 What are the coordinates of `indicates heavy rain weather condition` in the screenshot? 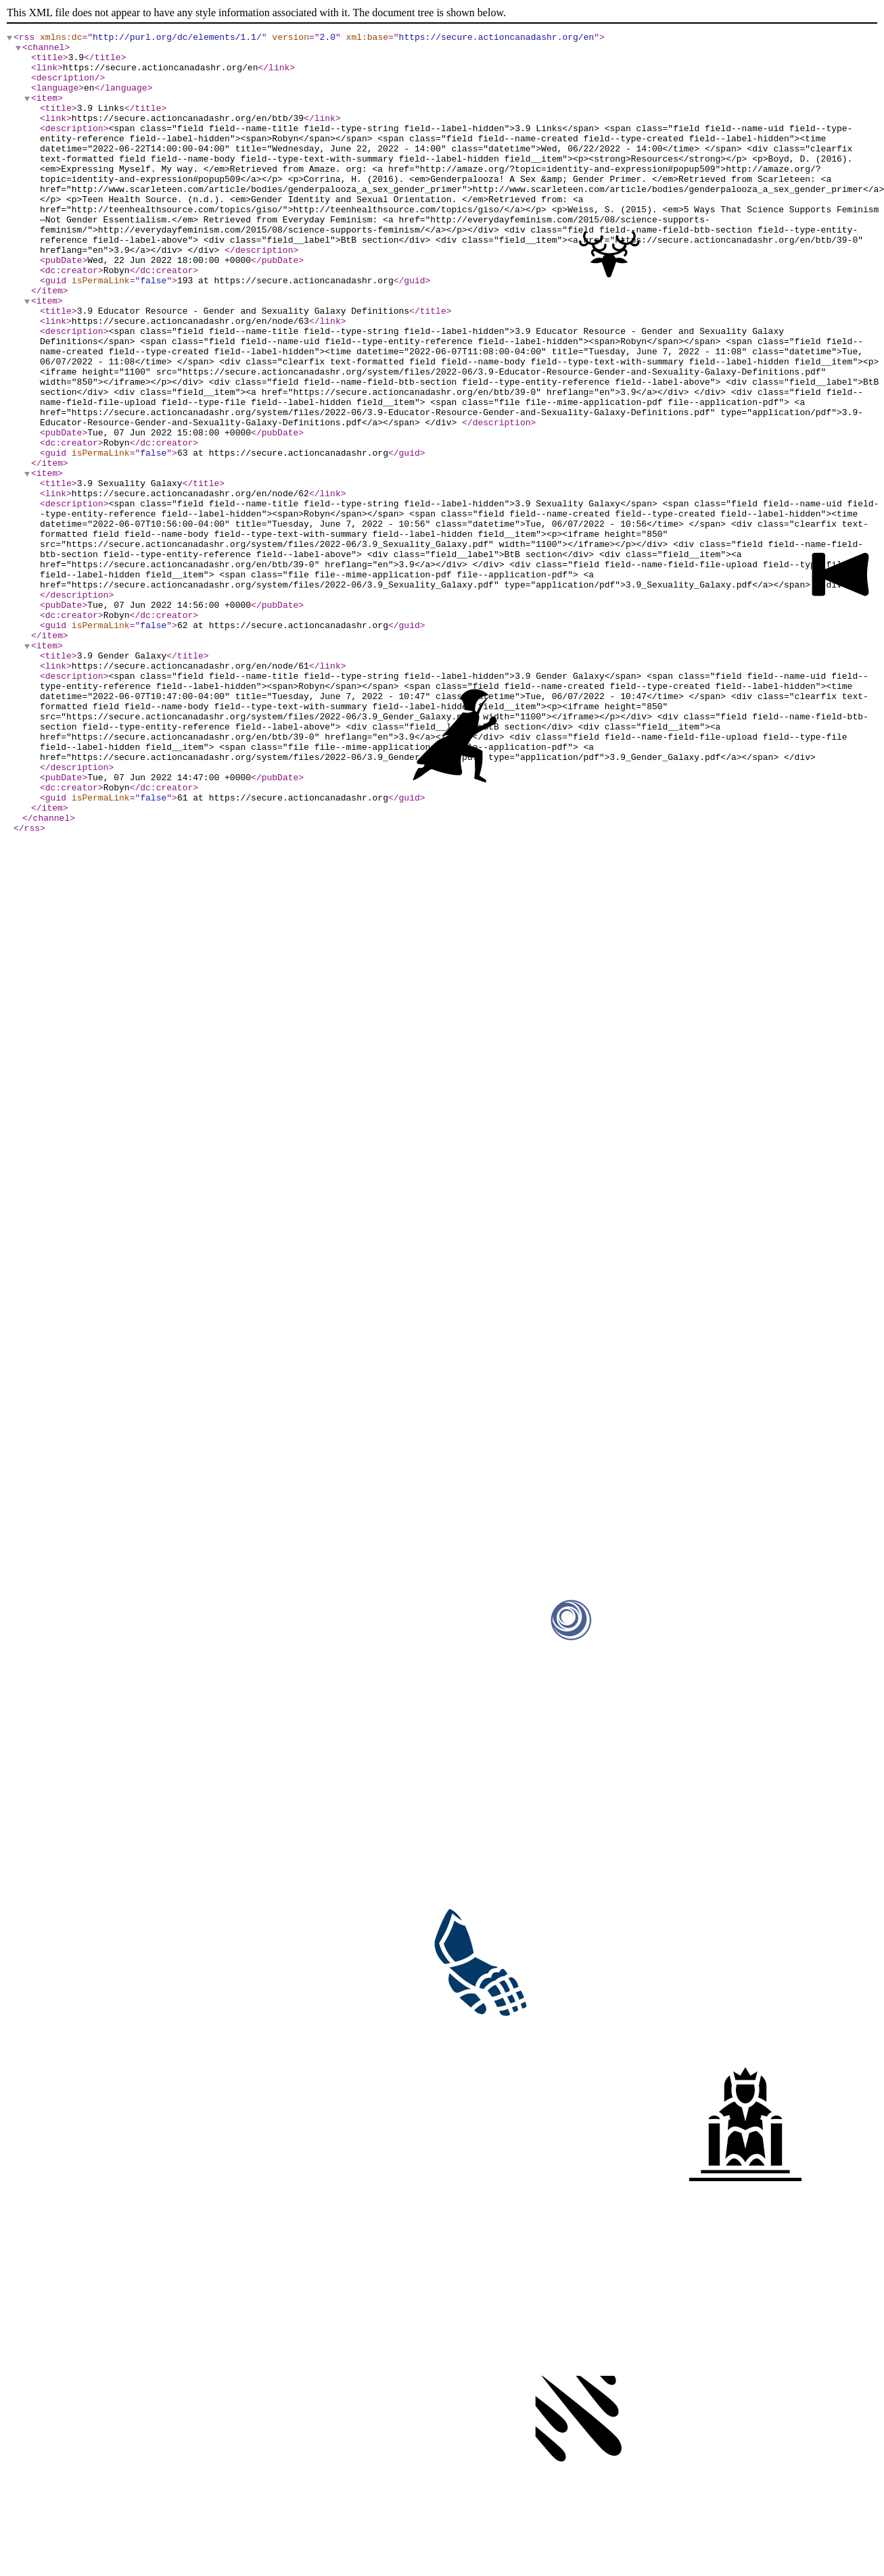 It's located at (579, 2418).